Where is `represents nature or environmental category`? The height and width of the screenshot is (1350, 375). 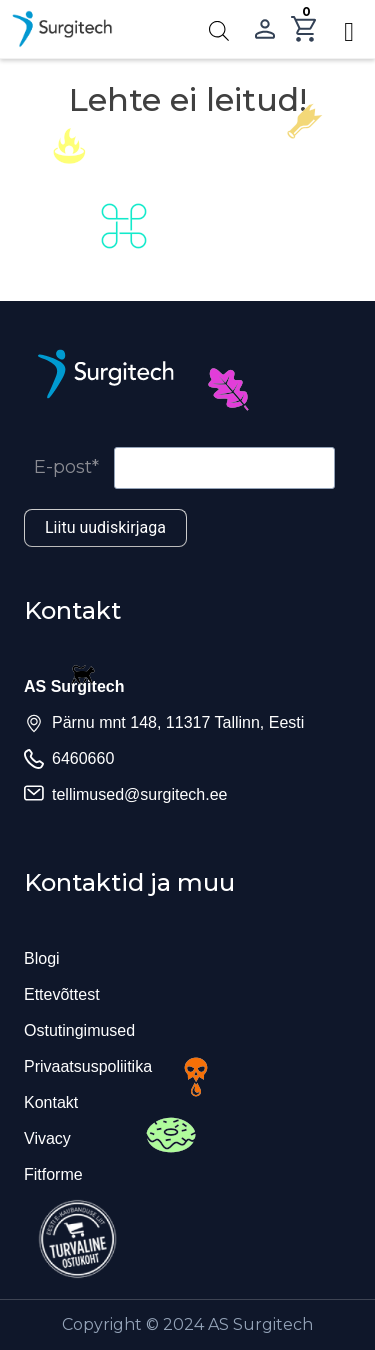
represents nature or environmental category is located at coordinates (228, 389).